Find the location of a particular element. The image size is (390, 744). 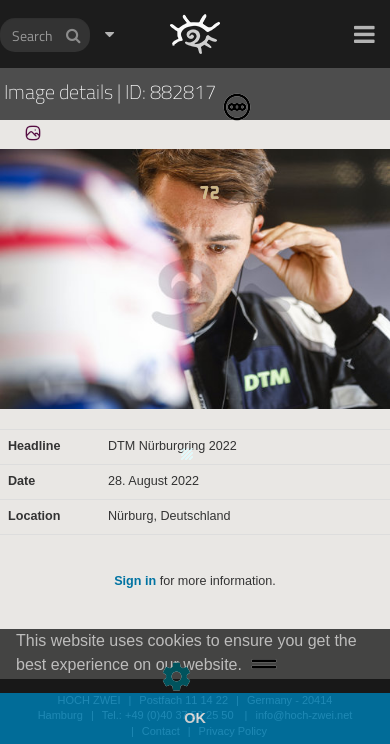

view photo gallery is located at coordinates (33, 133).